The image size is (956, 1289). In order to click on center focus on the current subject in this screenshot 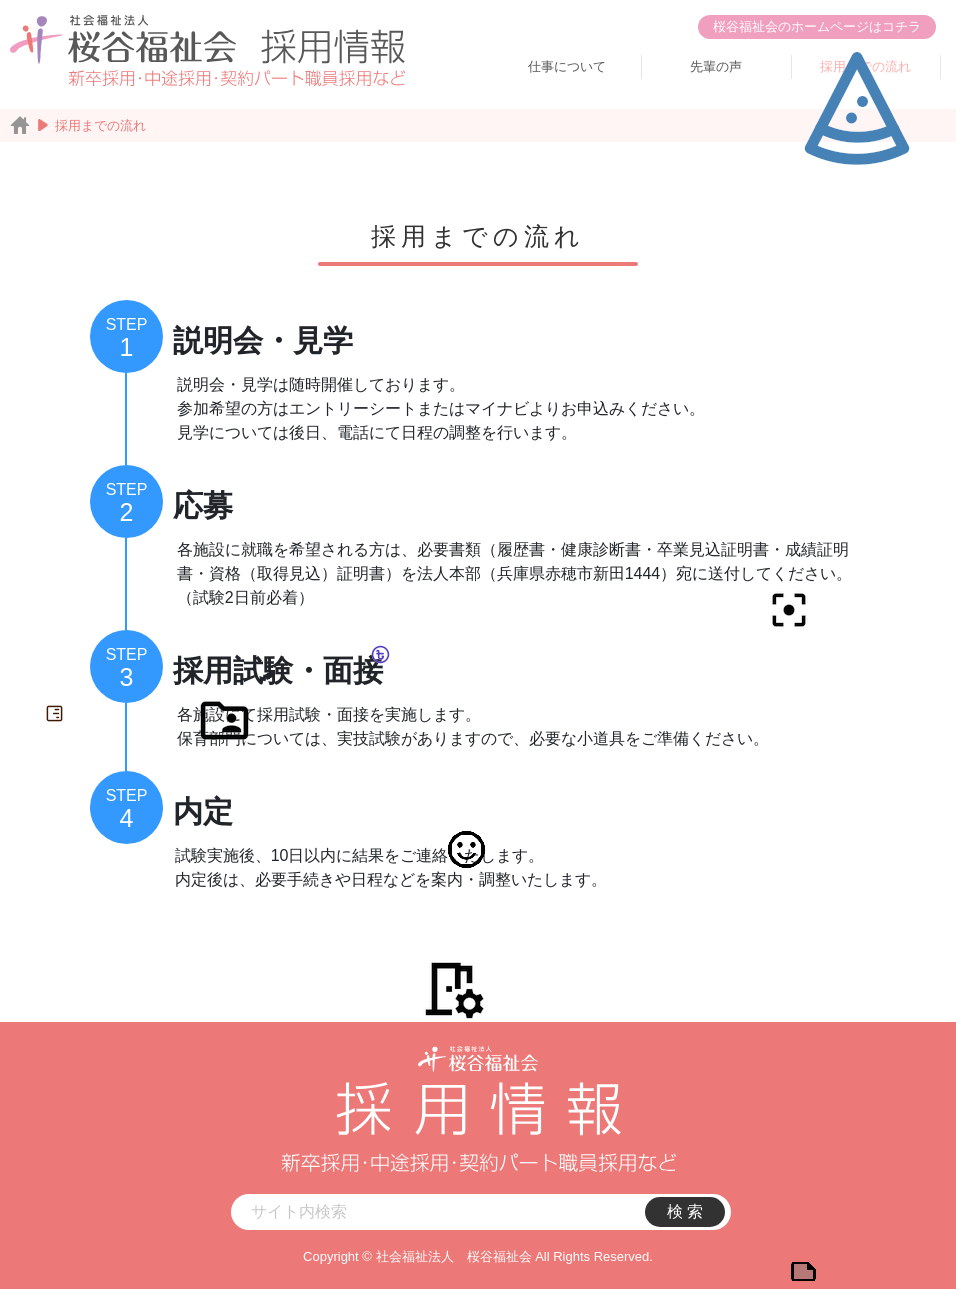, I will do `click(789, 610)`.